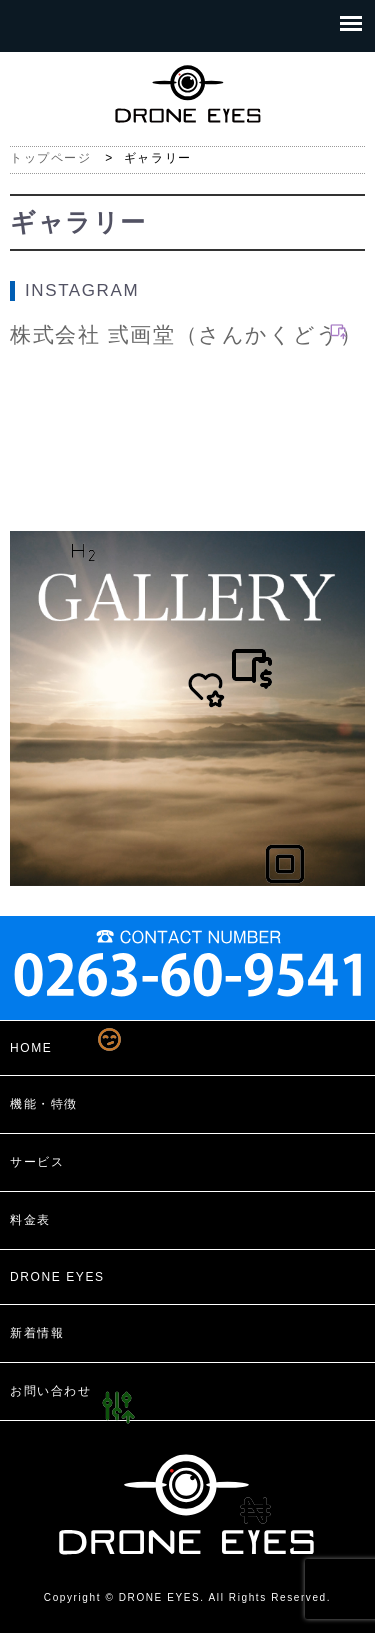 The height and width of the screenshot is (1633, 375). What do you see at coordinates (109, 1039) in the screenshot?
I see `indicate dissatisfaction or negative feedback` at bounding box center [109, 1039].